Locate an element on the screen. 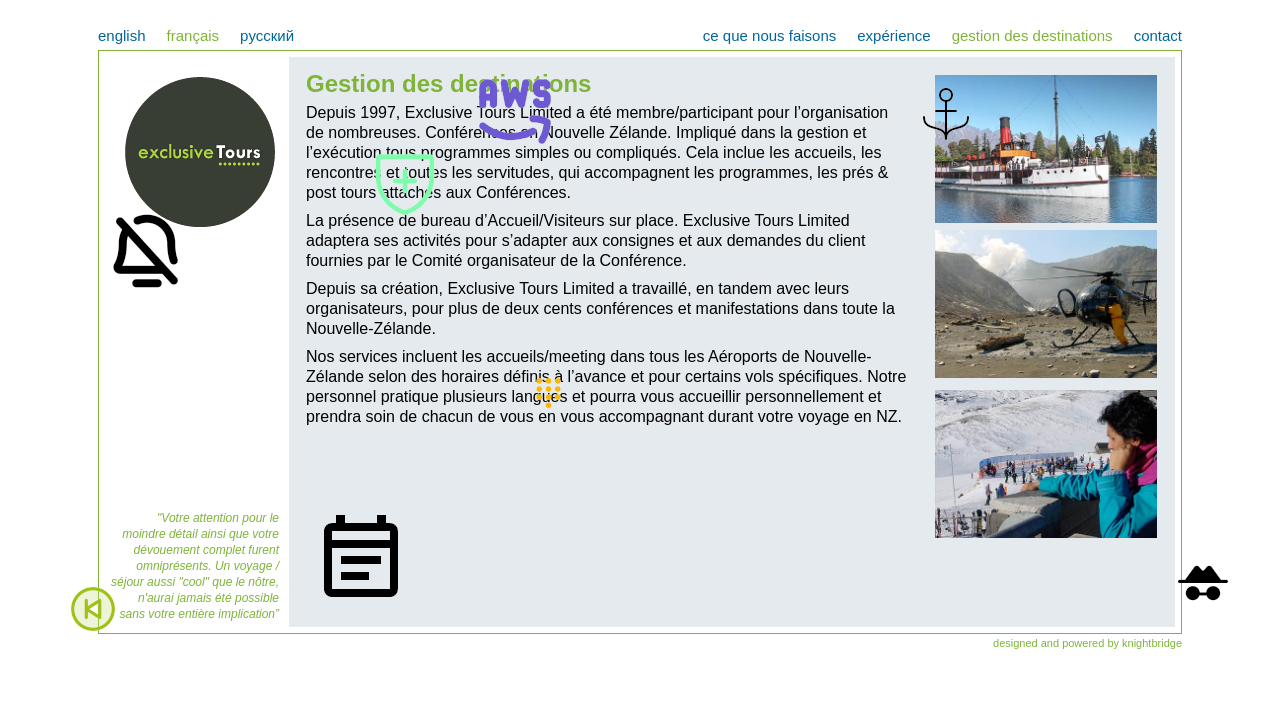  open numeric keypad for input is located at coordinates (548, 392).